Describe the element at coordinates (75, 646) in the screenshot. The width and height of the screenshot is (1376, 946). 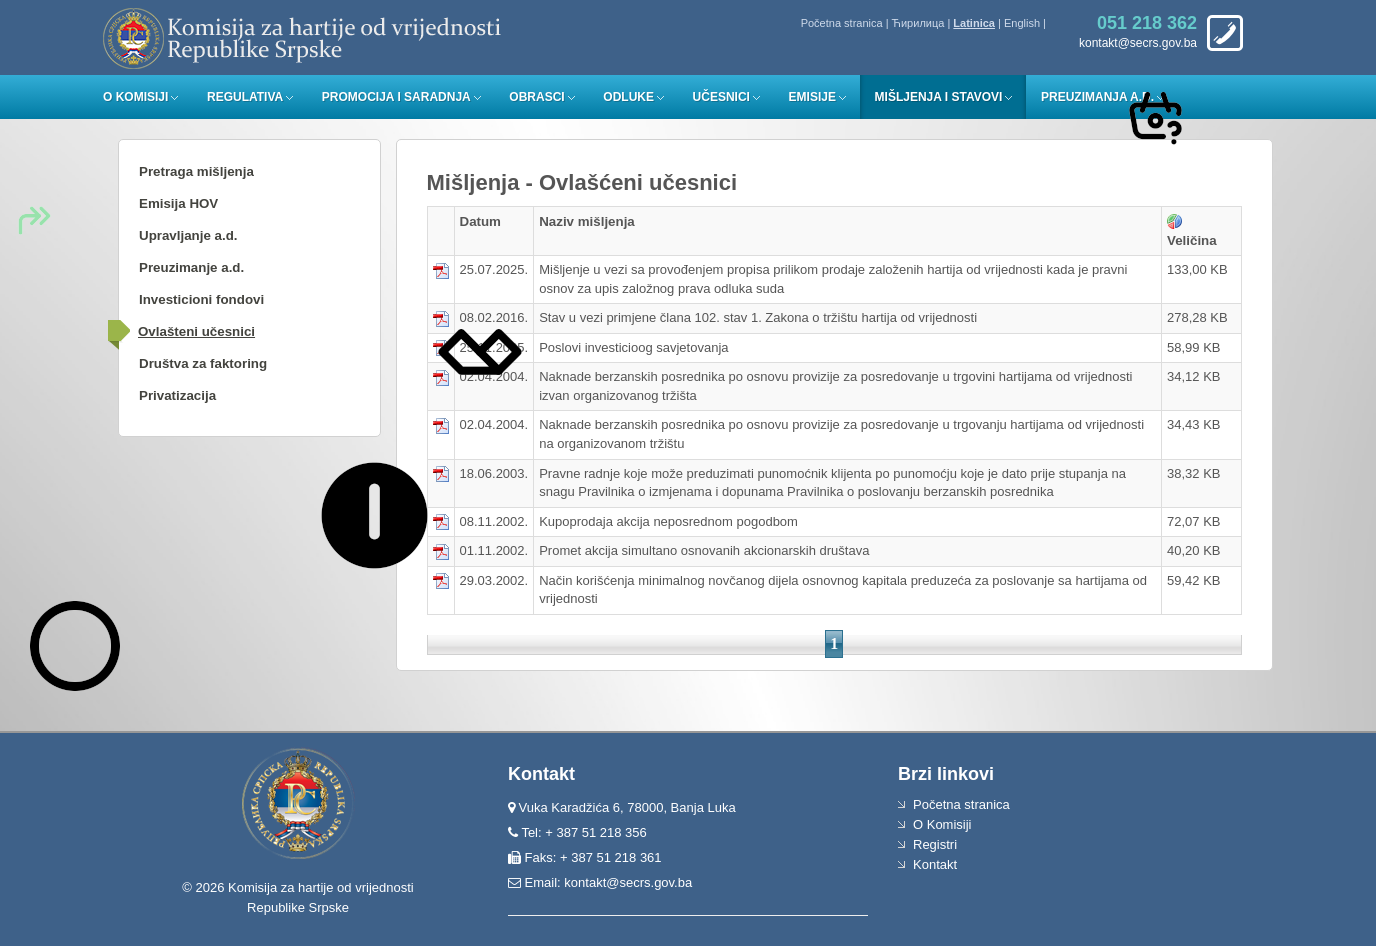
I see `indicates 0% progress or empty state` at that location.